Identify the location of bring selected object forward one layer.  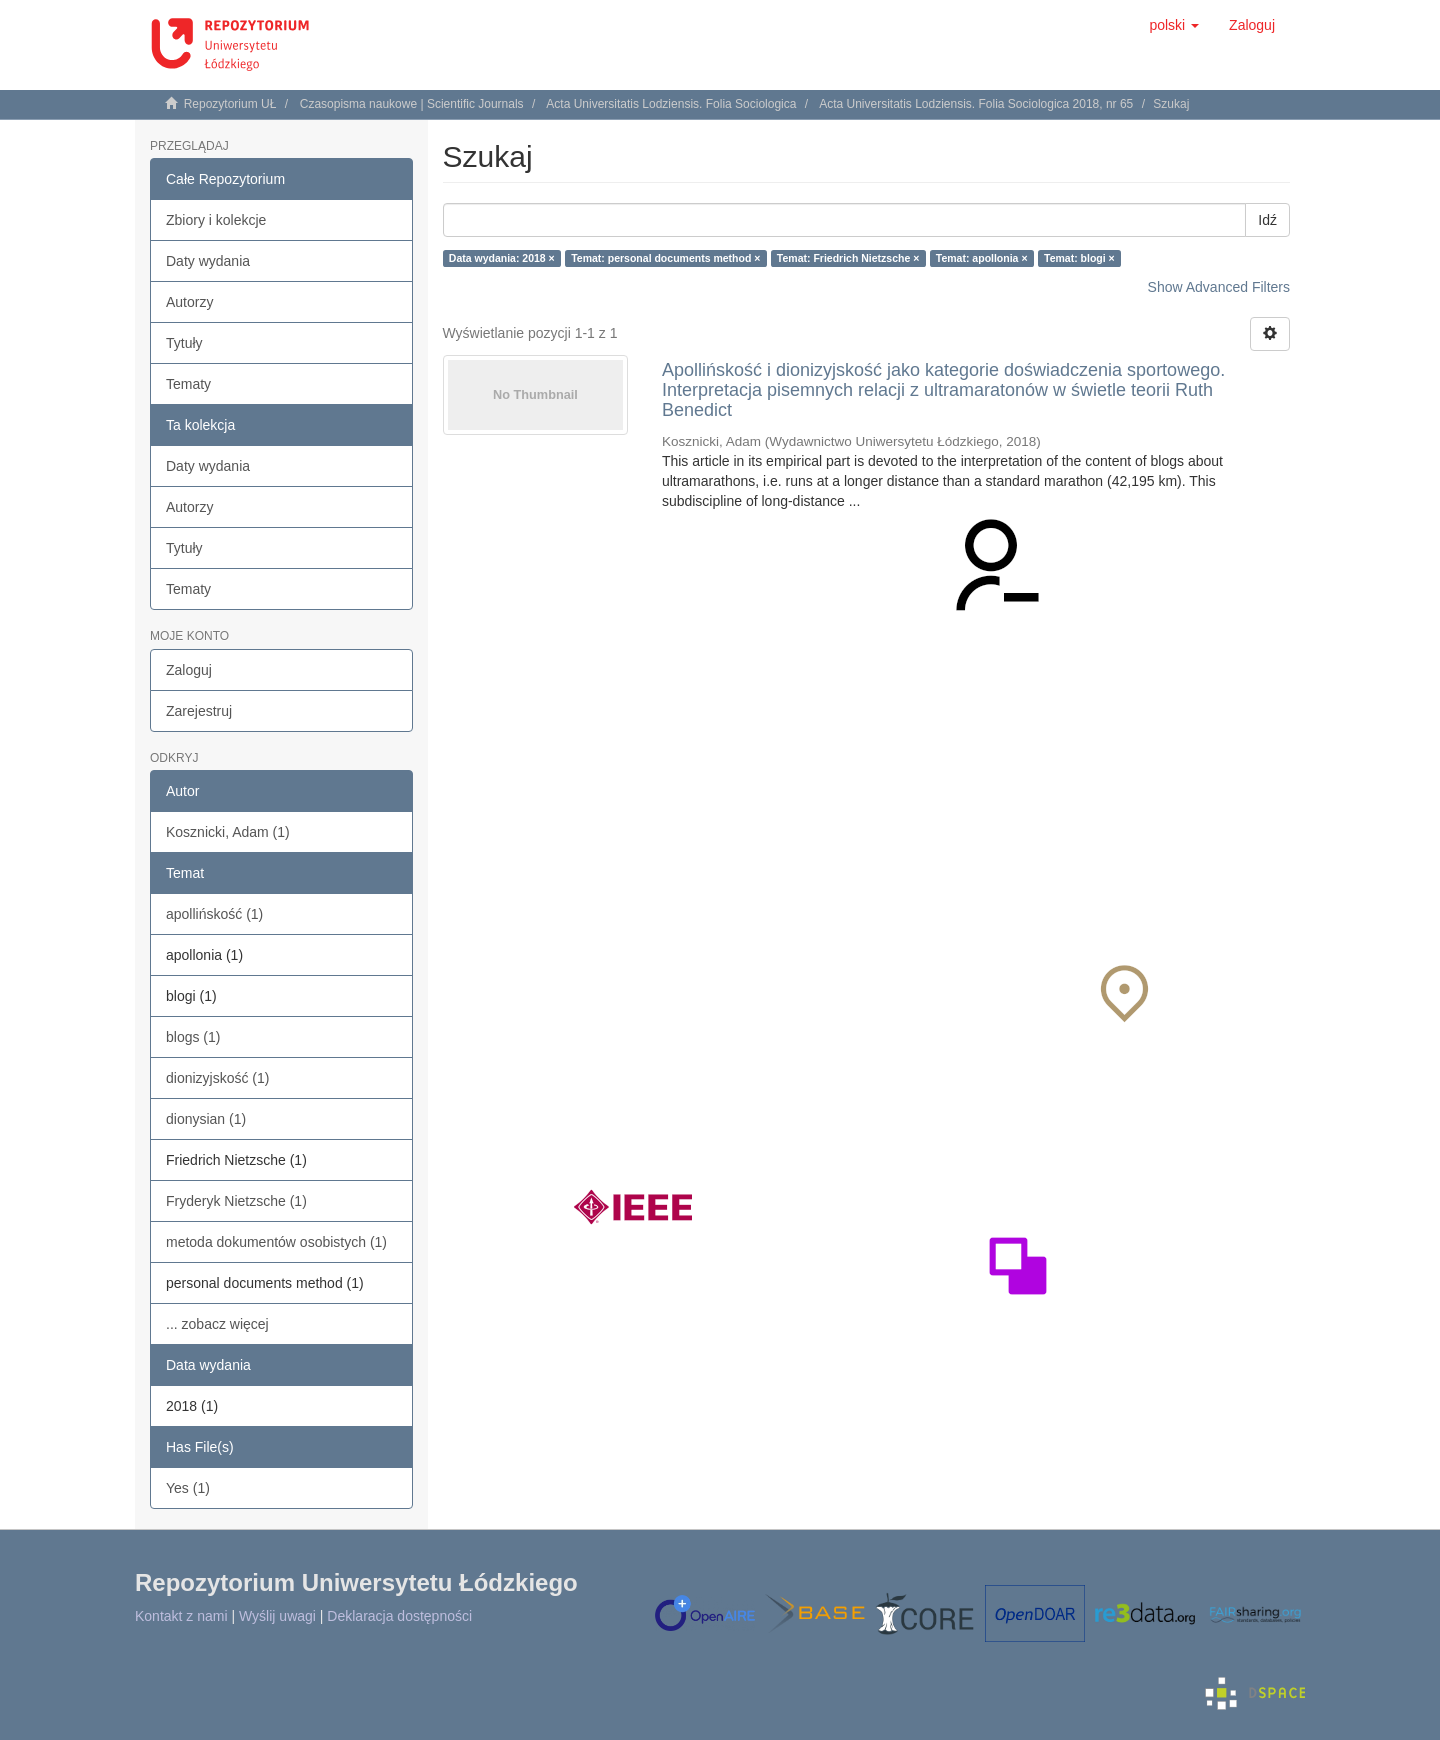
(1018, 1266).